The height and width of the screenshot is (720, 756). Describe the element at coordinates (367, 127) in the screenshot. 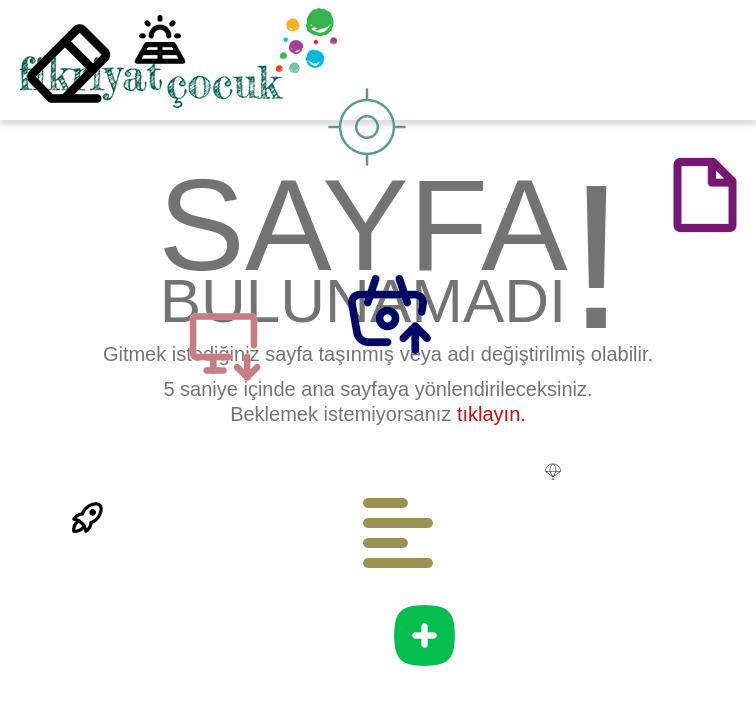

I see `center map on current location` at that location.